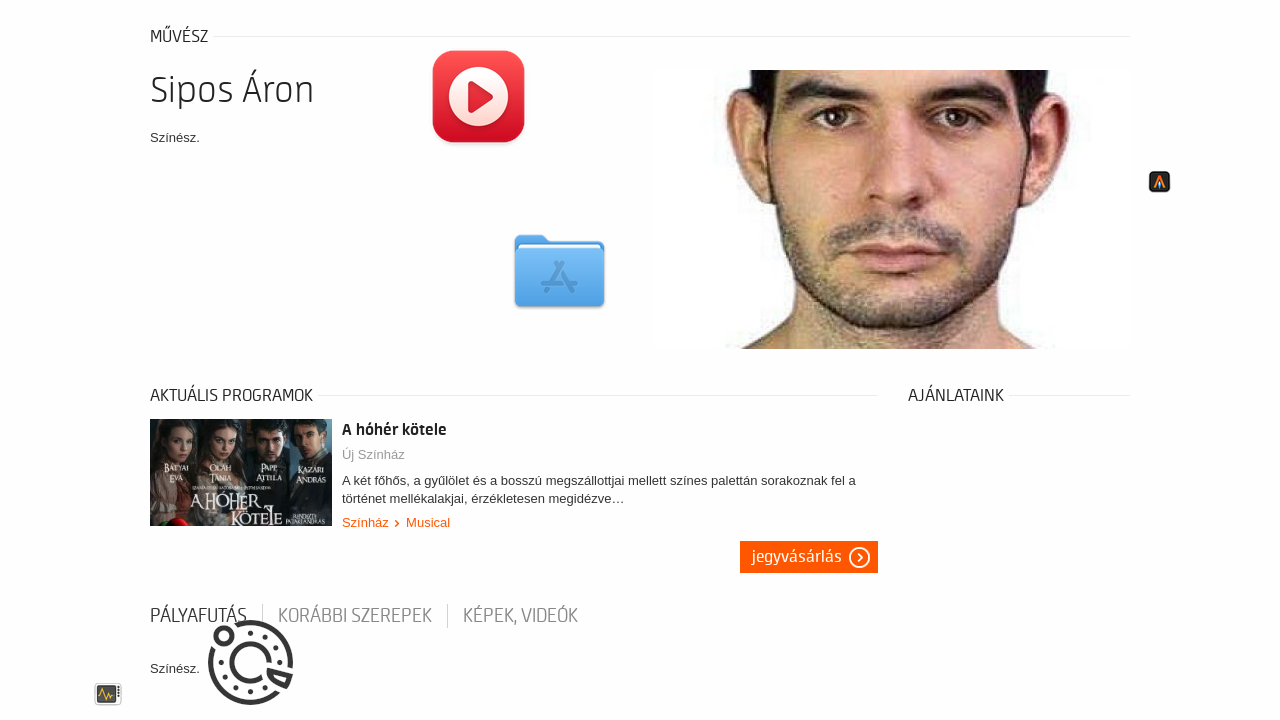 This screenshot has width=1280, height=720. I want to click on open system monitor application, so click(108, 694).